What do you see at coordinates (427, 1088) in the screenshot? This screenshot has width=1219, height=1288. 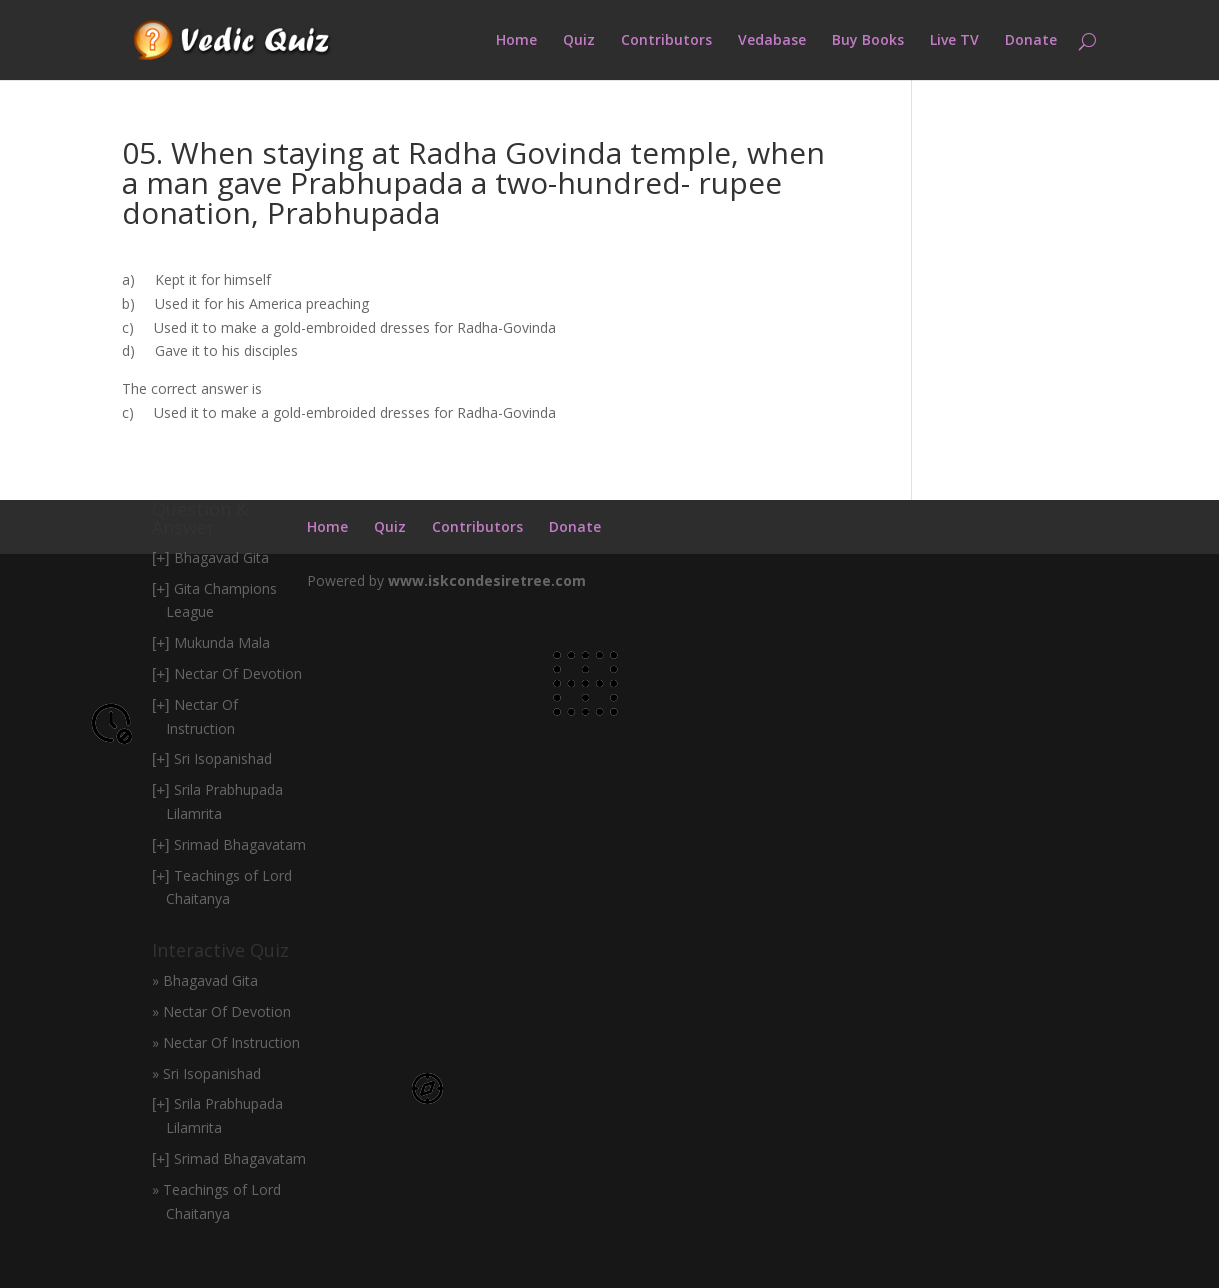 I see `access navigation or direction features` at bounding box center [427, 1088].